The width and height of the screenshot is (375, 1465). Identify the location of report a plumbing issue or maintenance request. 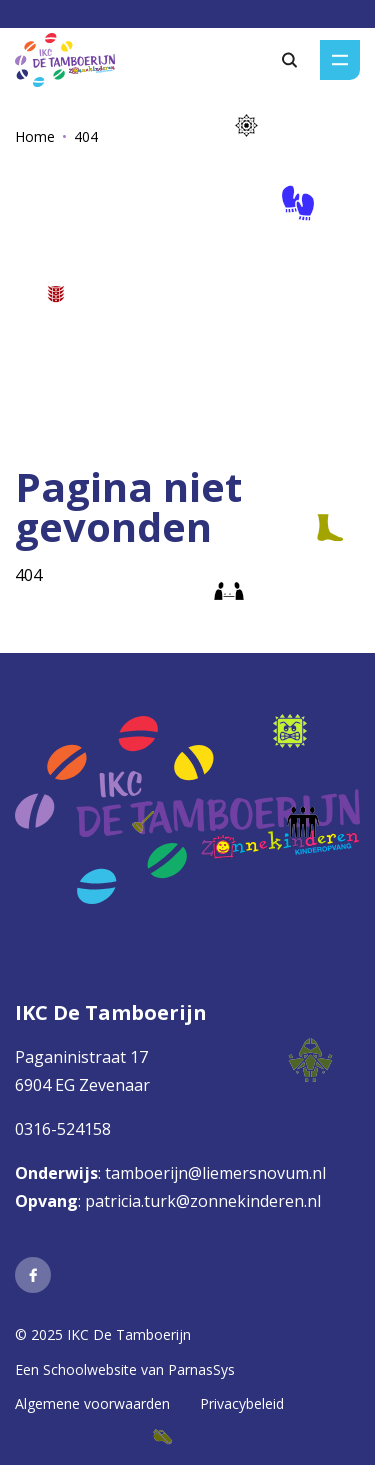
(143, 822).